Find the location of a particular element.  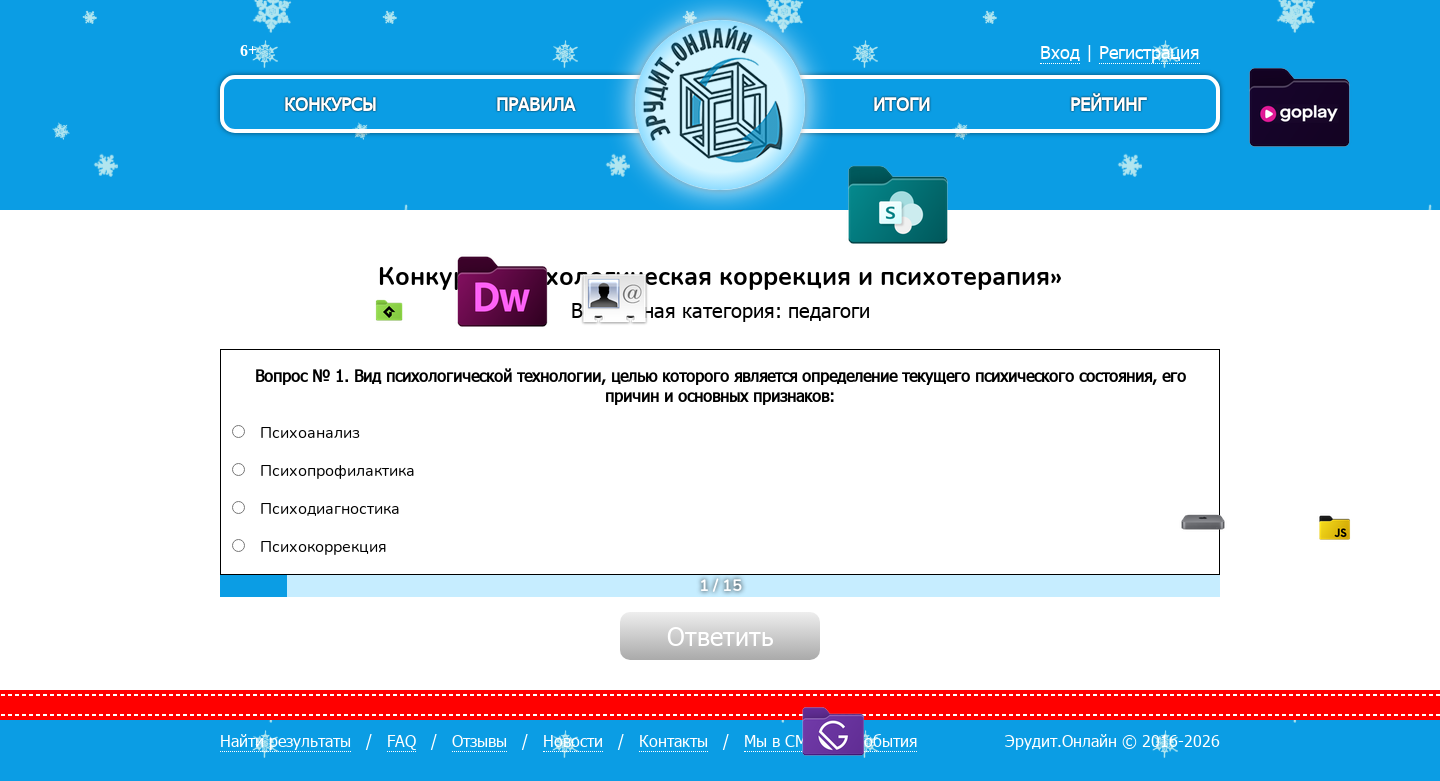

folder containing adobe dreamweaver project files is located at coordinates (502, 294).